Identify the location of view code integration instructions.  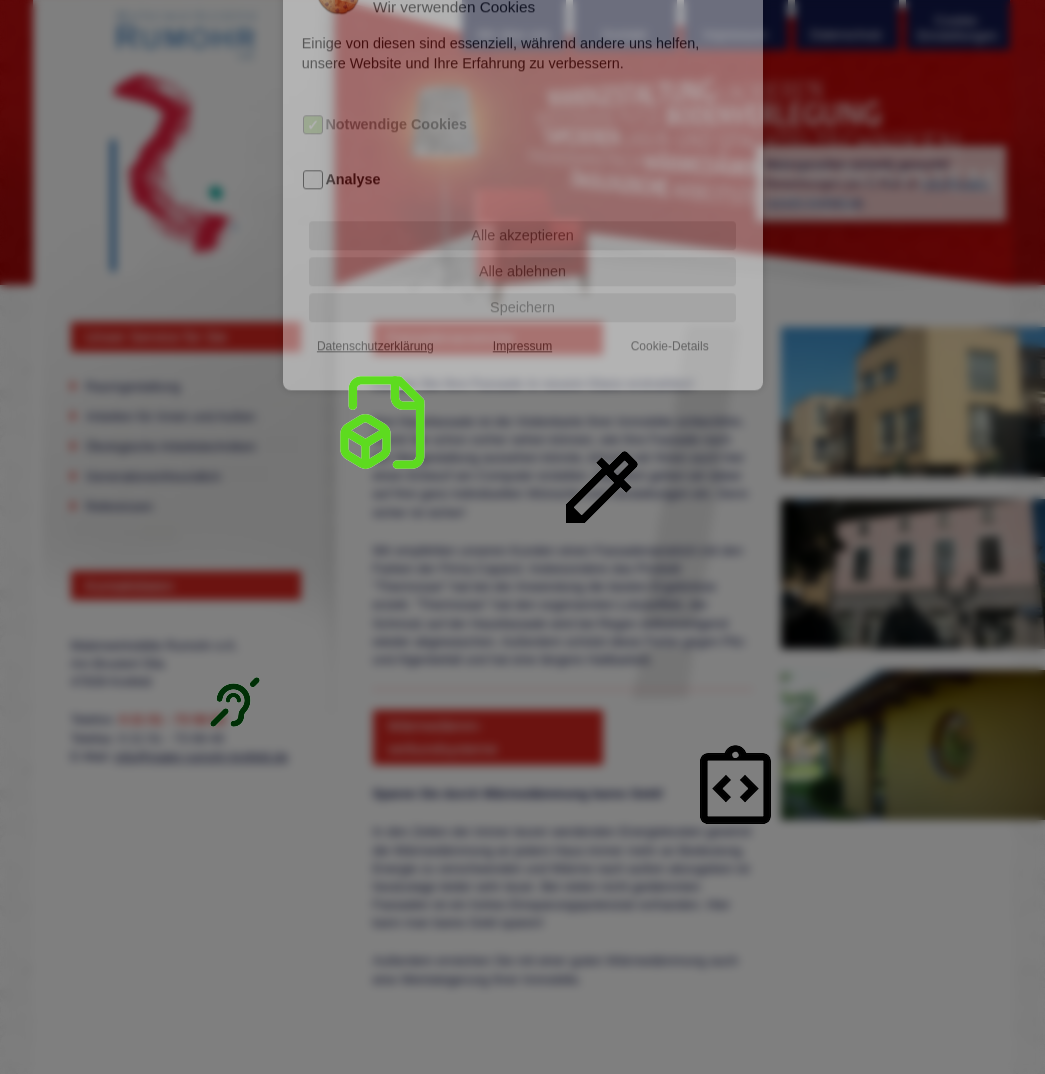
(735, 788).